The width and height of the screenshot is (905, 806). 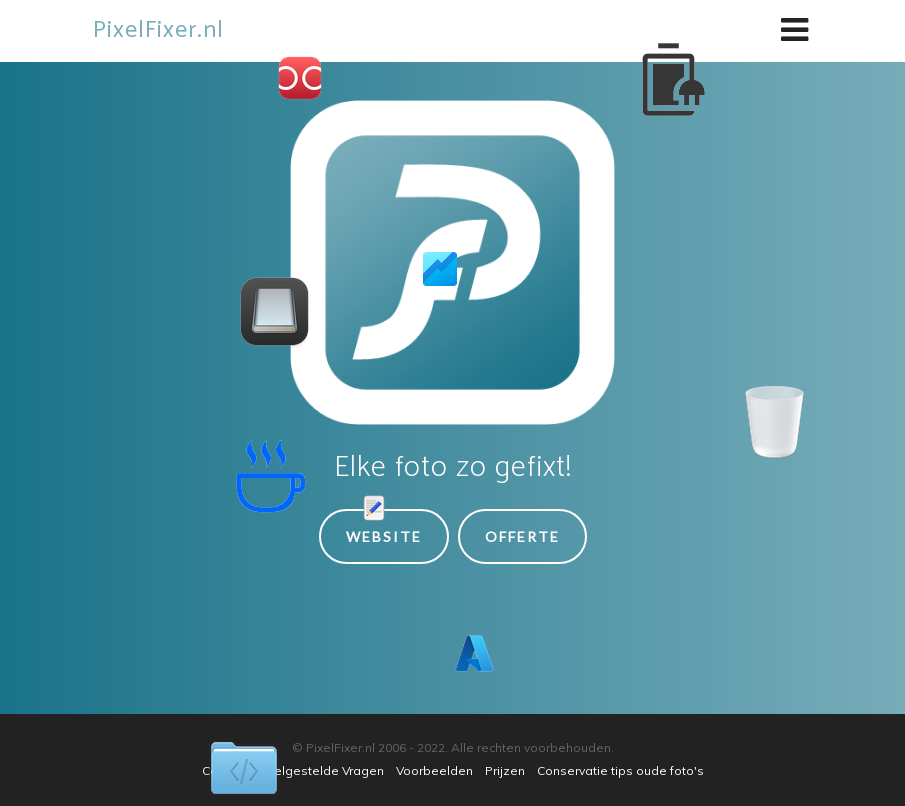 What do you see at coordinates (474, 653) in the screenshot?
I see `open Microsoft Azure portal` at bounding box center [474, 653].